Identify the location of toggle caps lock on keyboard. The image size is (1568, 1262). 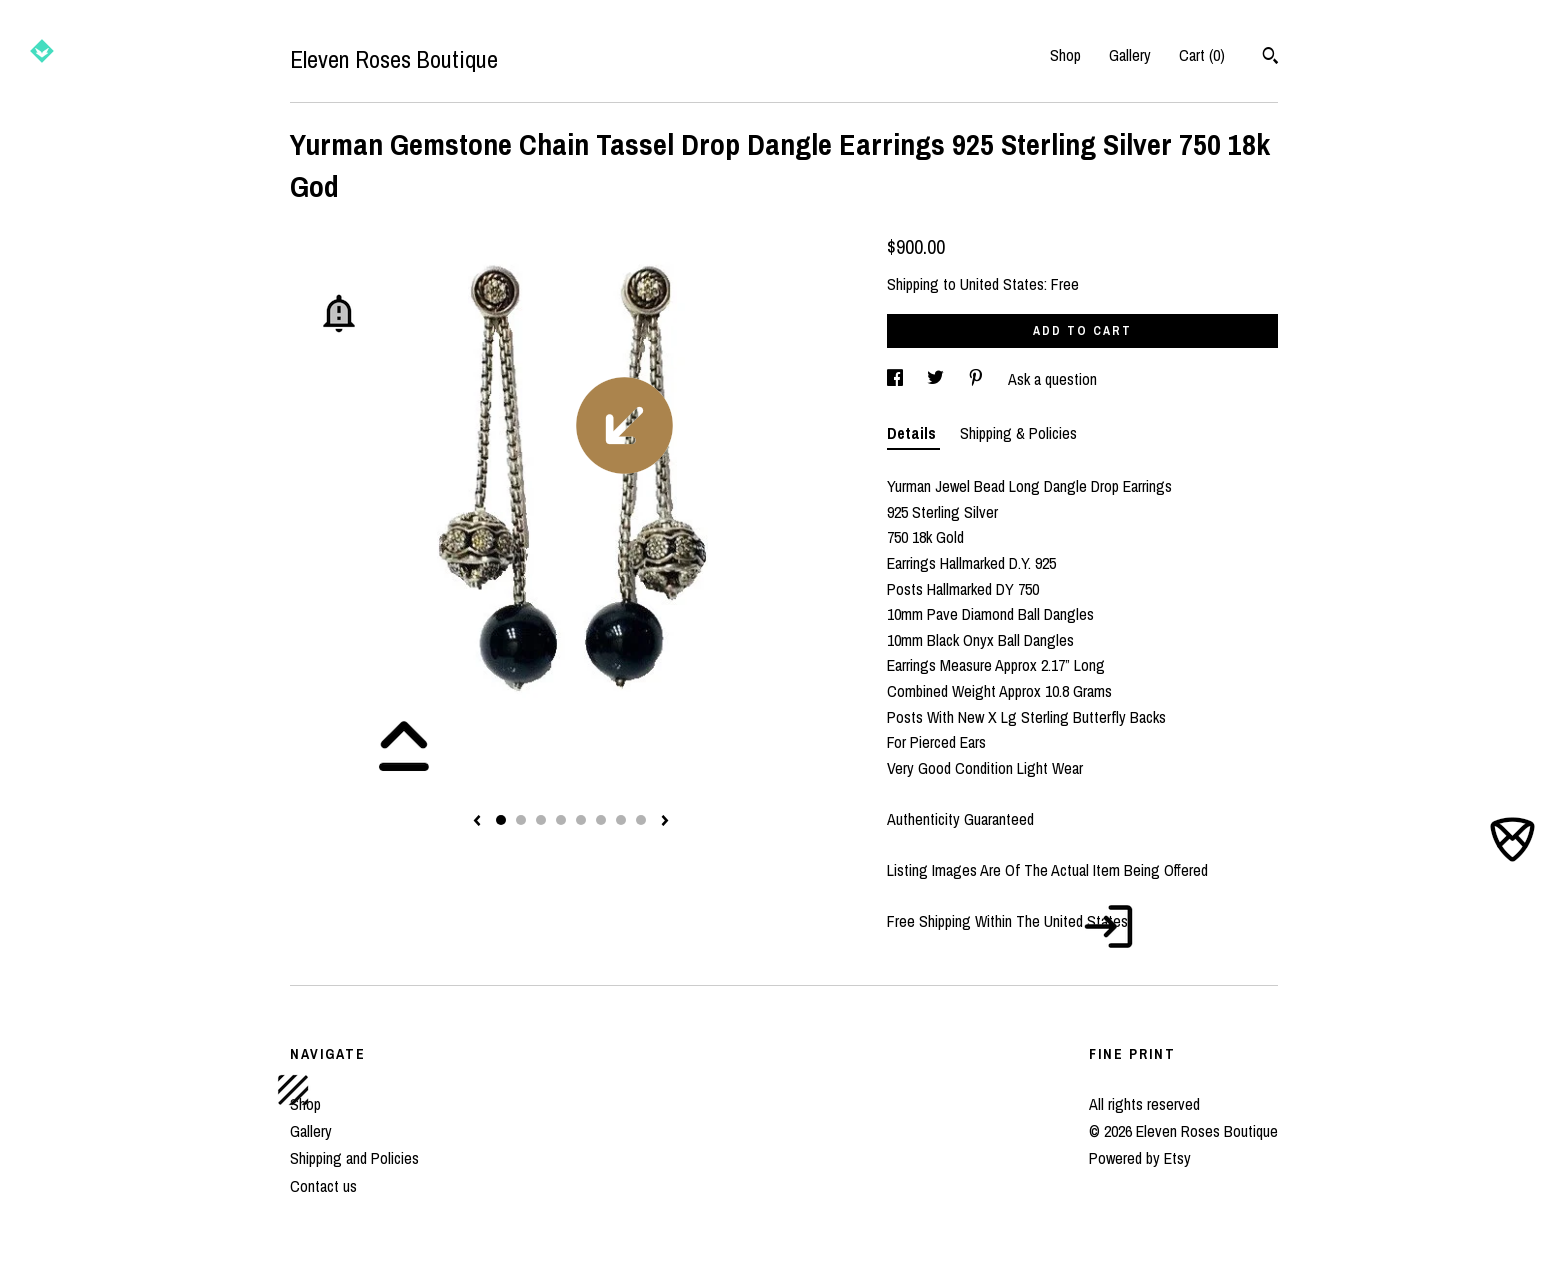
(404, 746).